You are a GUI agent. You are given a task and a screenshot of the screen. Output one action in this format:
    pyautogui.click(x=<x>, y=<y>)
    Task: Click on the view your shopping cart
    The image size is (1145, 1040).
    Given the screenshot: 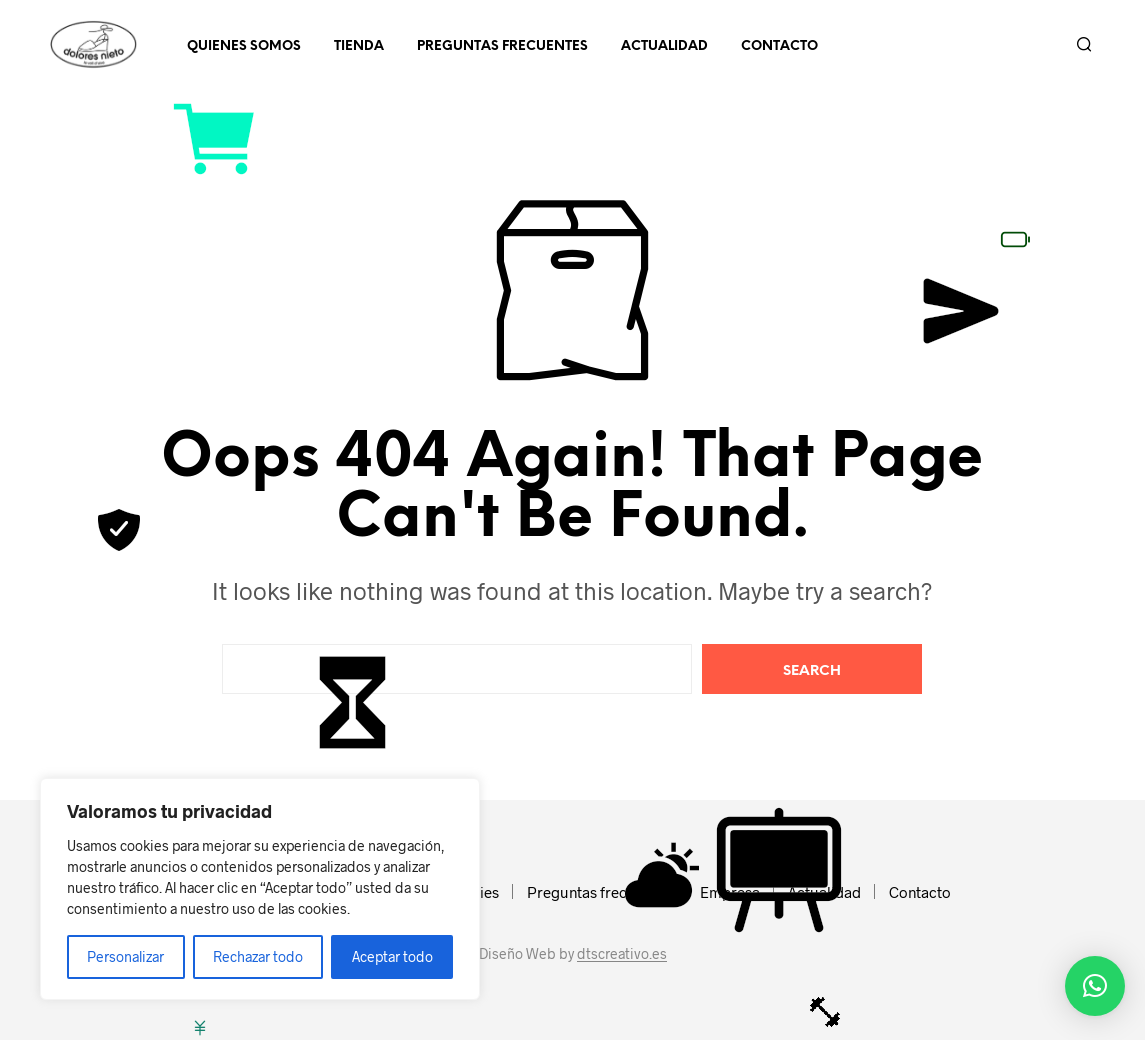 What is the action you would take?
    pyautogui.click(x=215, y=139)
    